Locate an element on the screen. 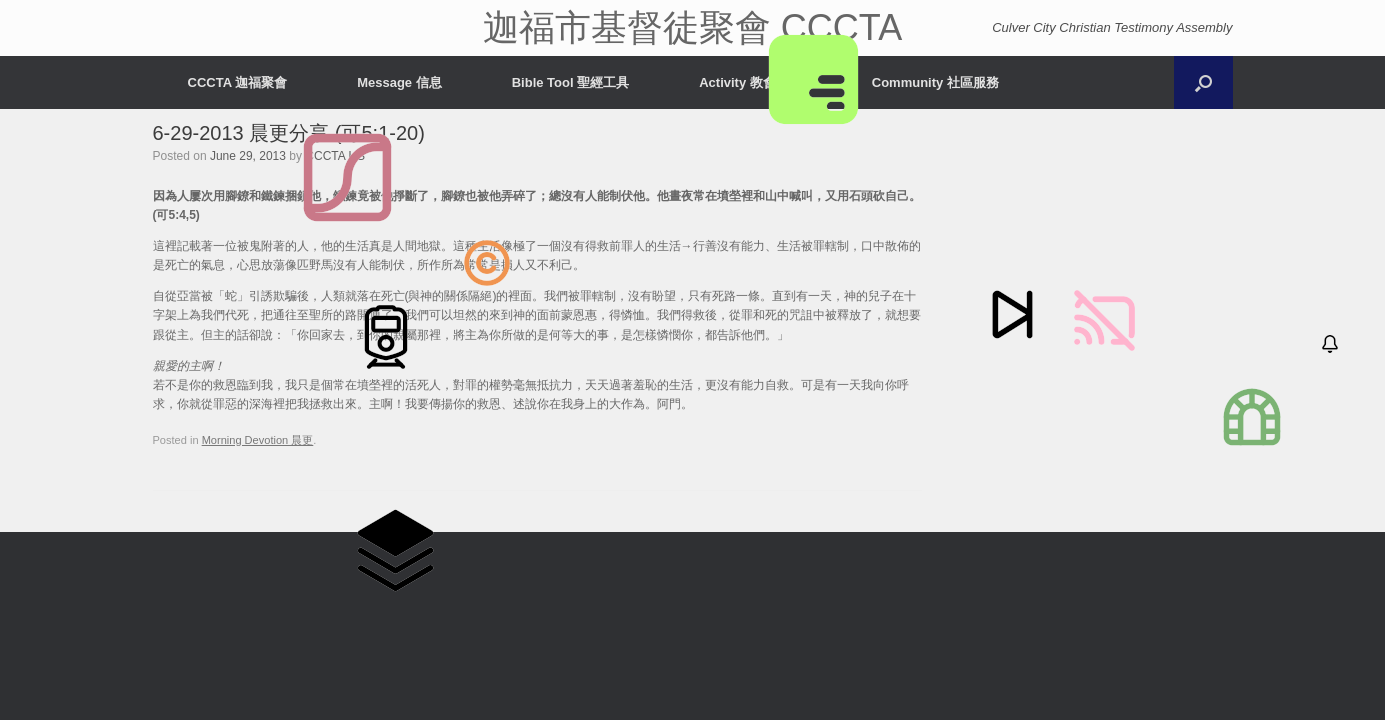 Image resolution: width=1385 pixels, height=720 pixels. view layers or stacked content is located at coordinates (395, 550).